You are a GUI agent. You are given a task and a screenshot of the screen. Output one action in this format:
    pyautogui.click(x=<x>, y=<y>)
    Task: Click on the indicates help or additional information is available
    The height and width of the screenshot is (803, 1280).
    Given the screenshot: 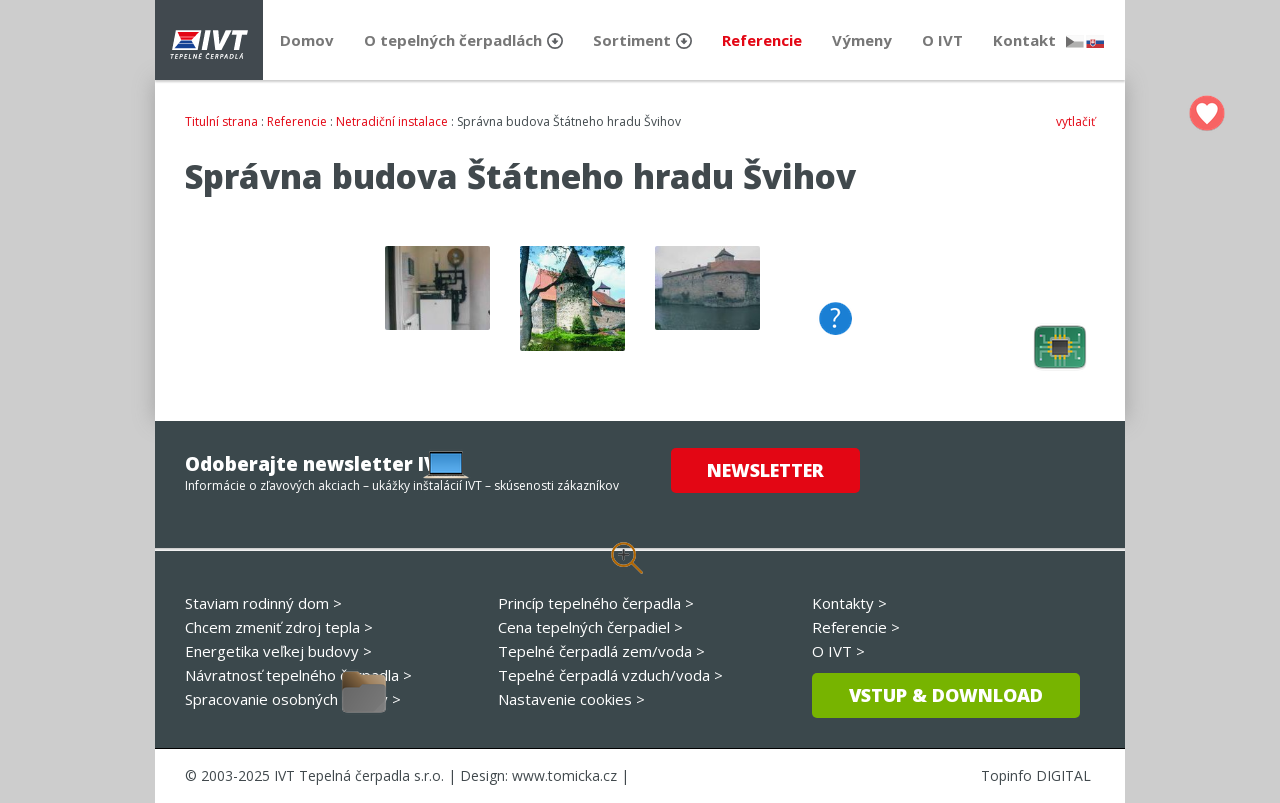 What is the action you would take?
    pyautogui.click(x=834, y=317)
    